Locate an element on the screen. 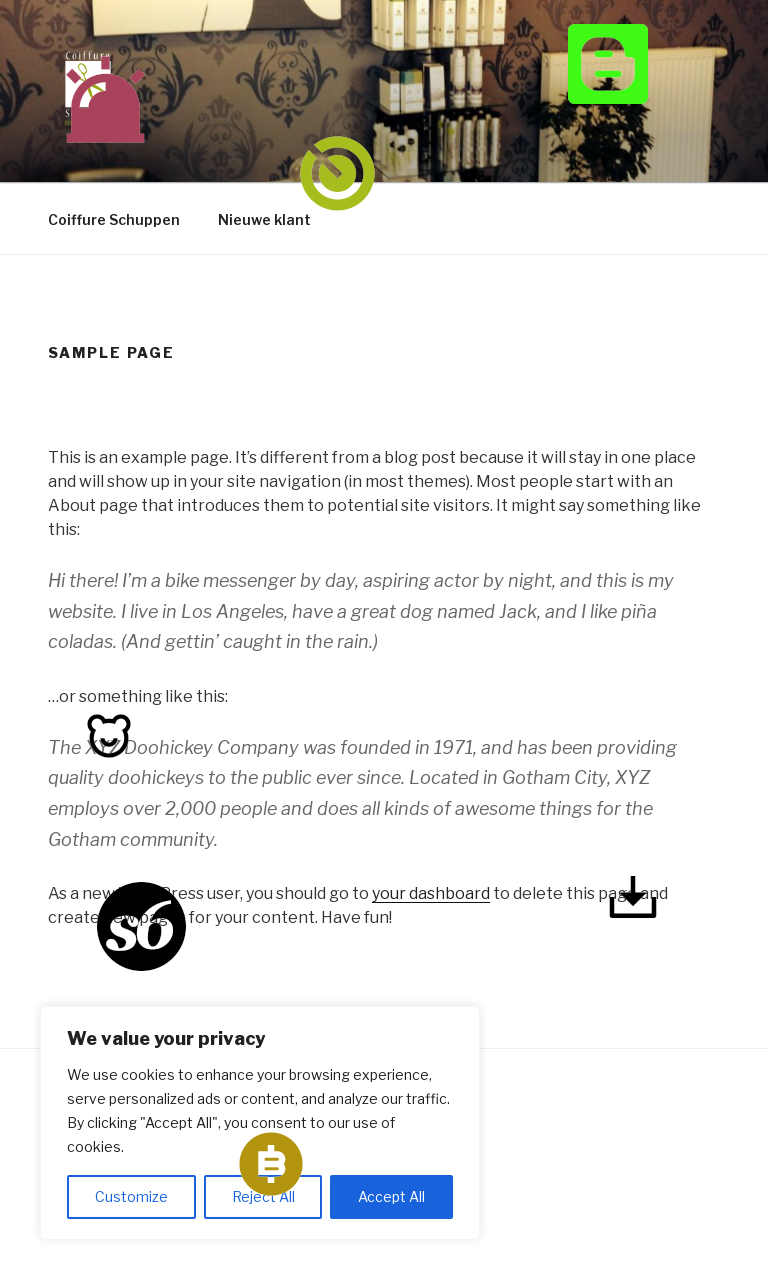 This screenshot has height=1280, width=768. download a file to your device is located at coordinates (633, 897).